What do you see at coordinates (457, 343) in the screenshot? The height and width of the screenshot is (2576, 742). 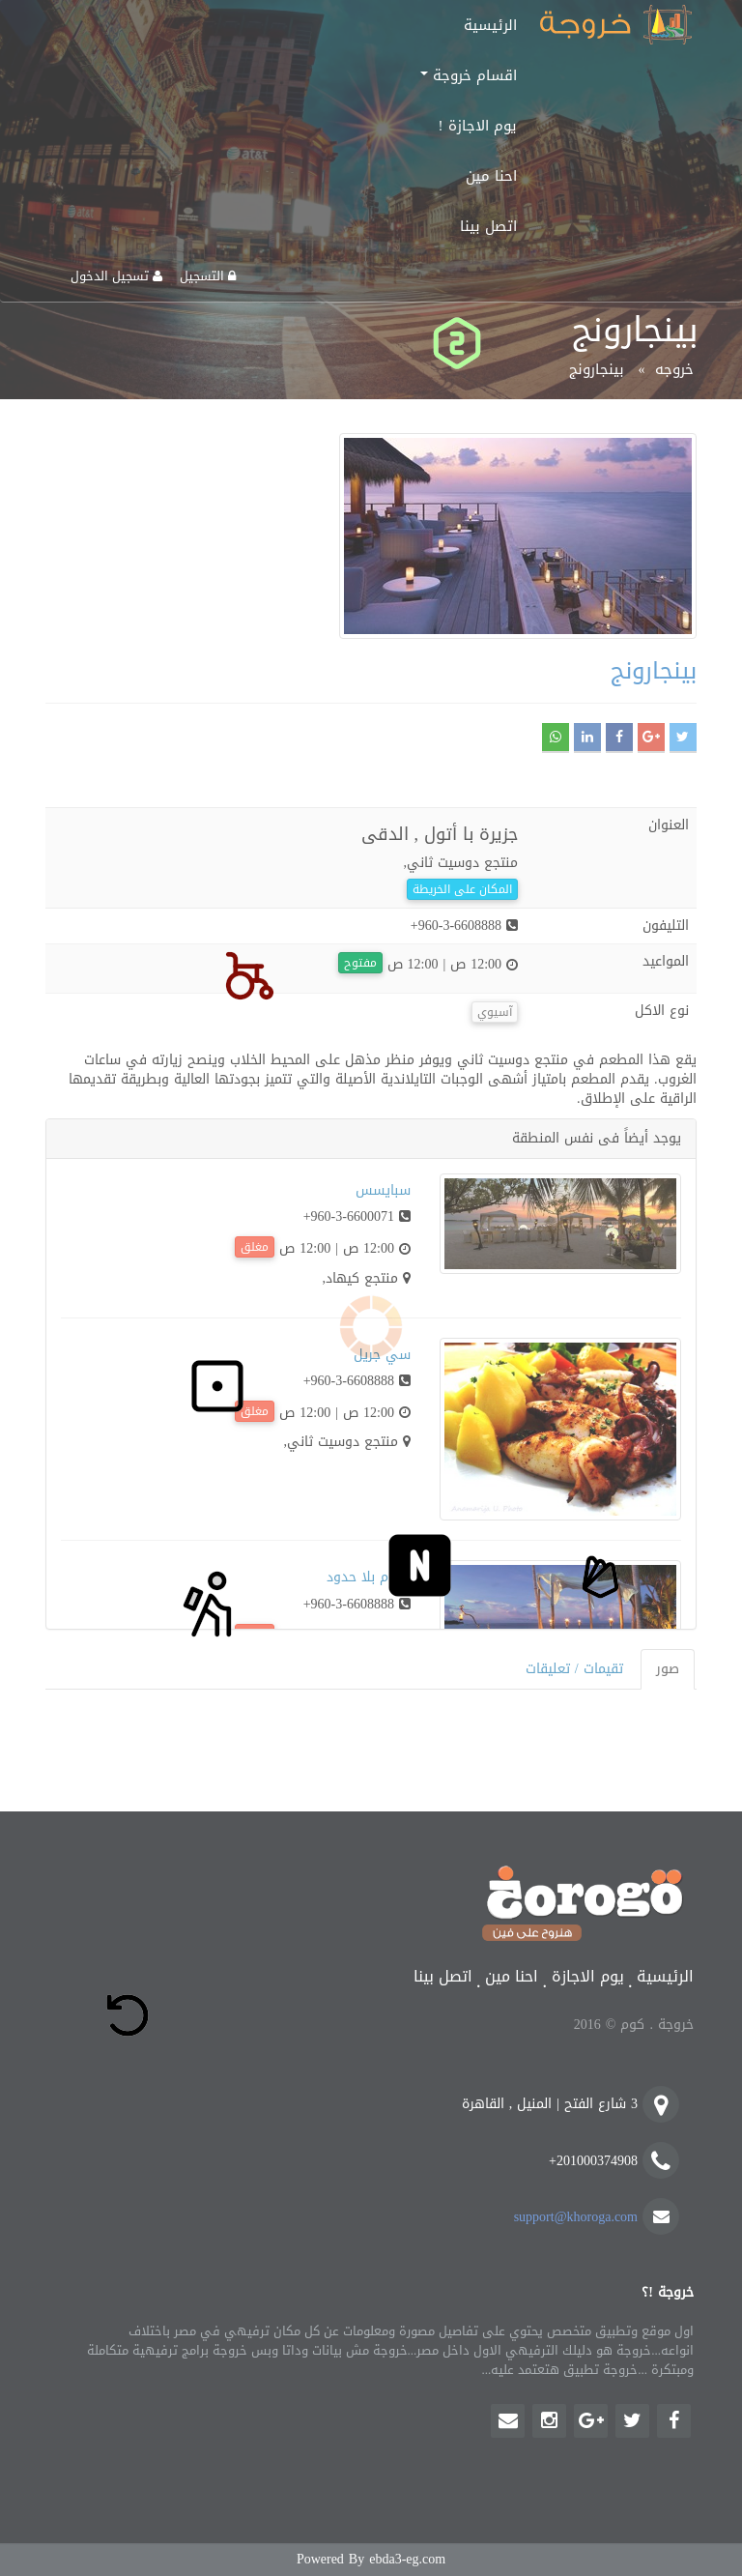 I see `step 2 in a multi-step process` at bounding box center [457, 343].